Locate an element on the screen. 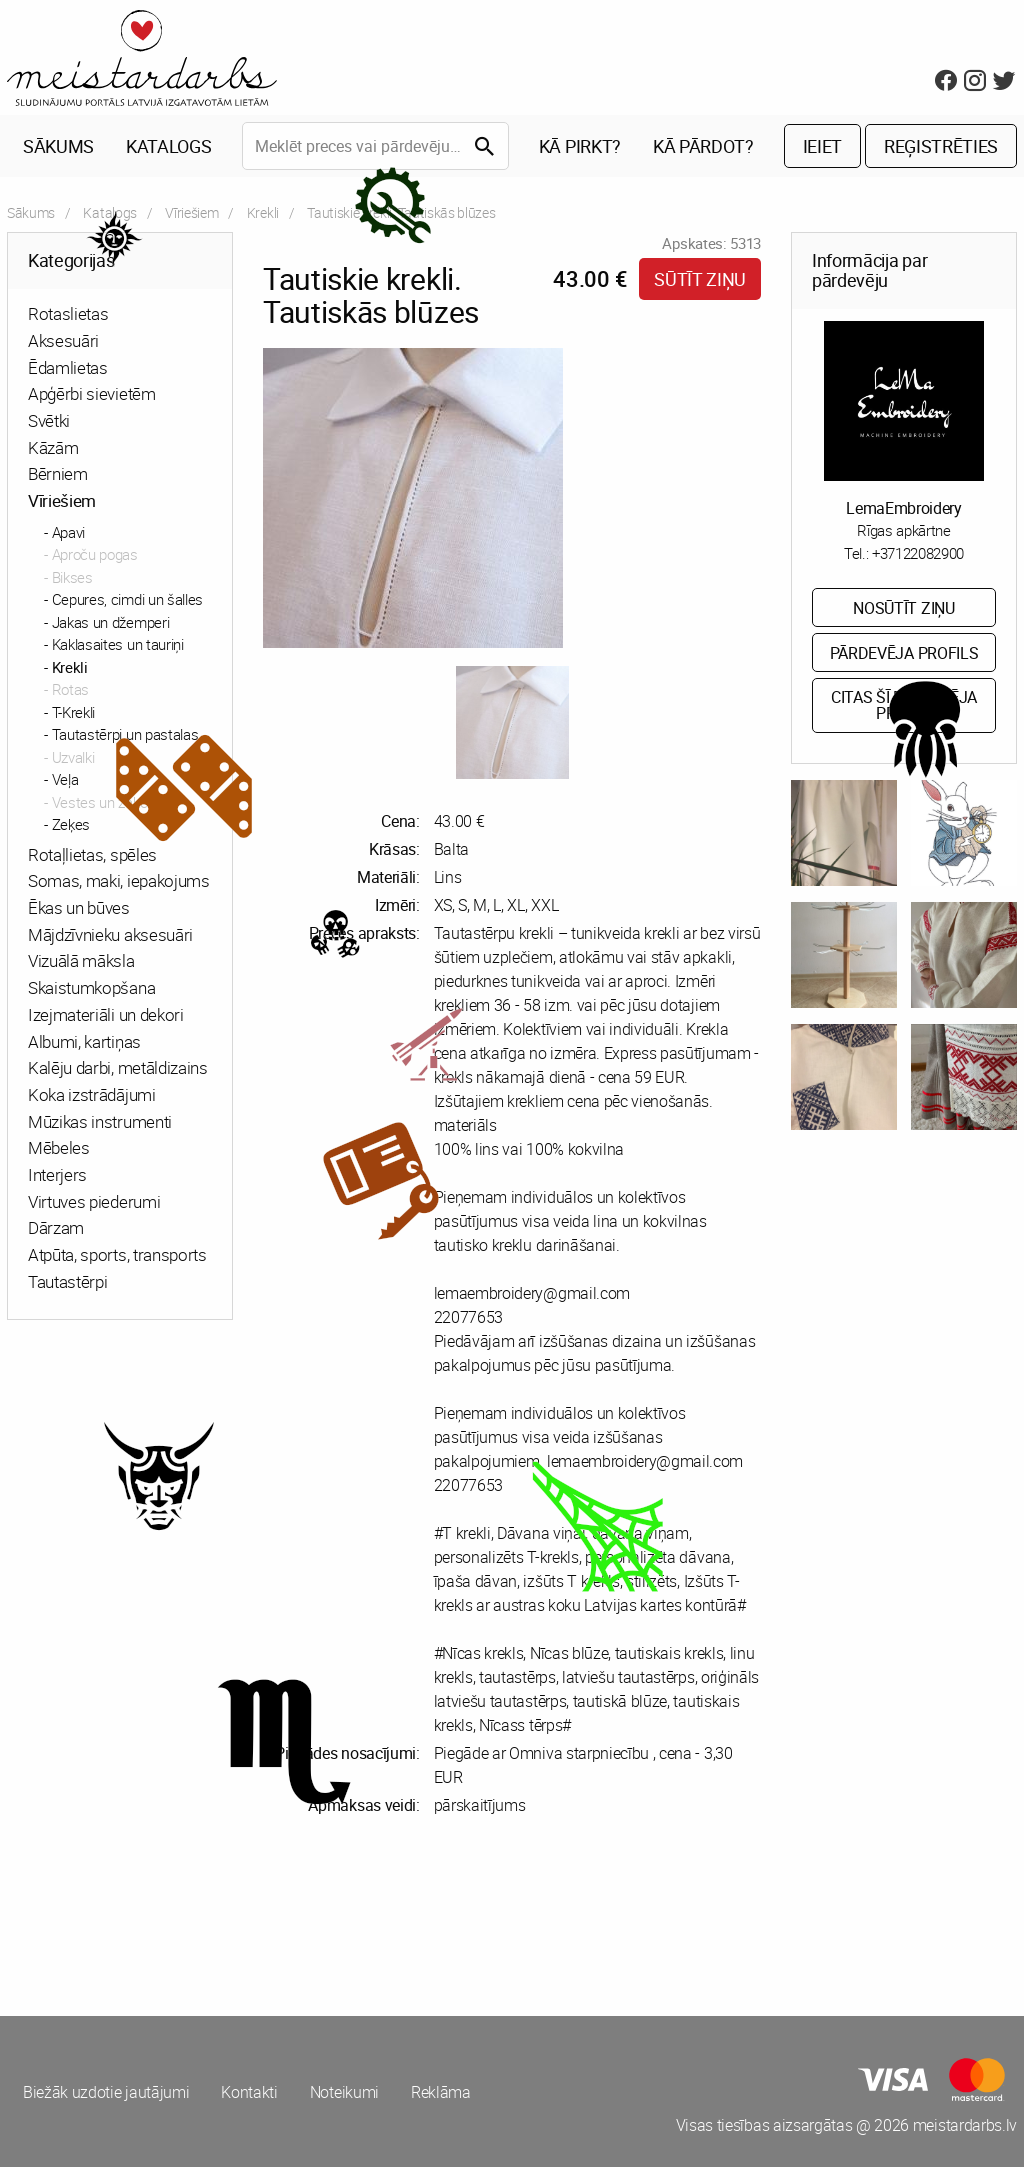 This screenshot has height=2167, width=1024. view scorpio zodiac sign is located at coordinates (284, 1744).